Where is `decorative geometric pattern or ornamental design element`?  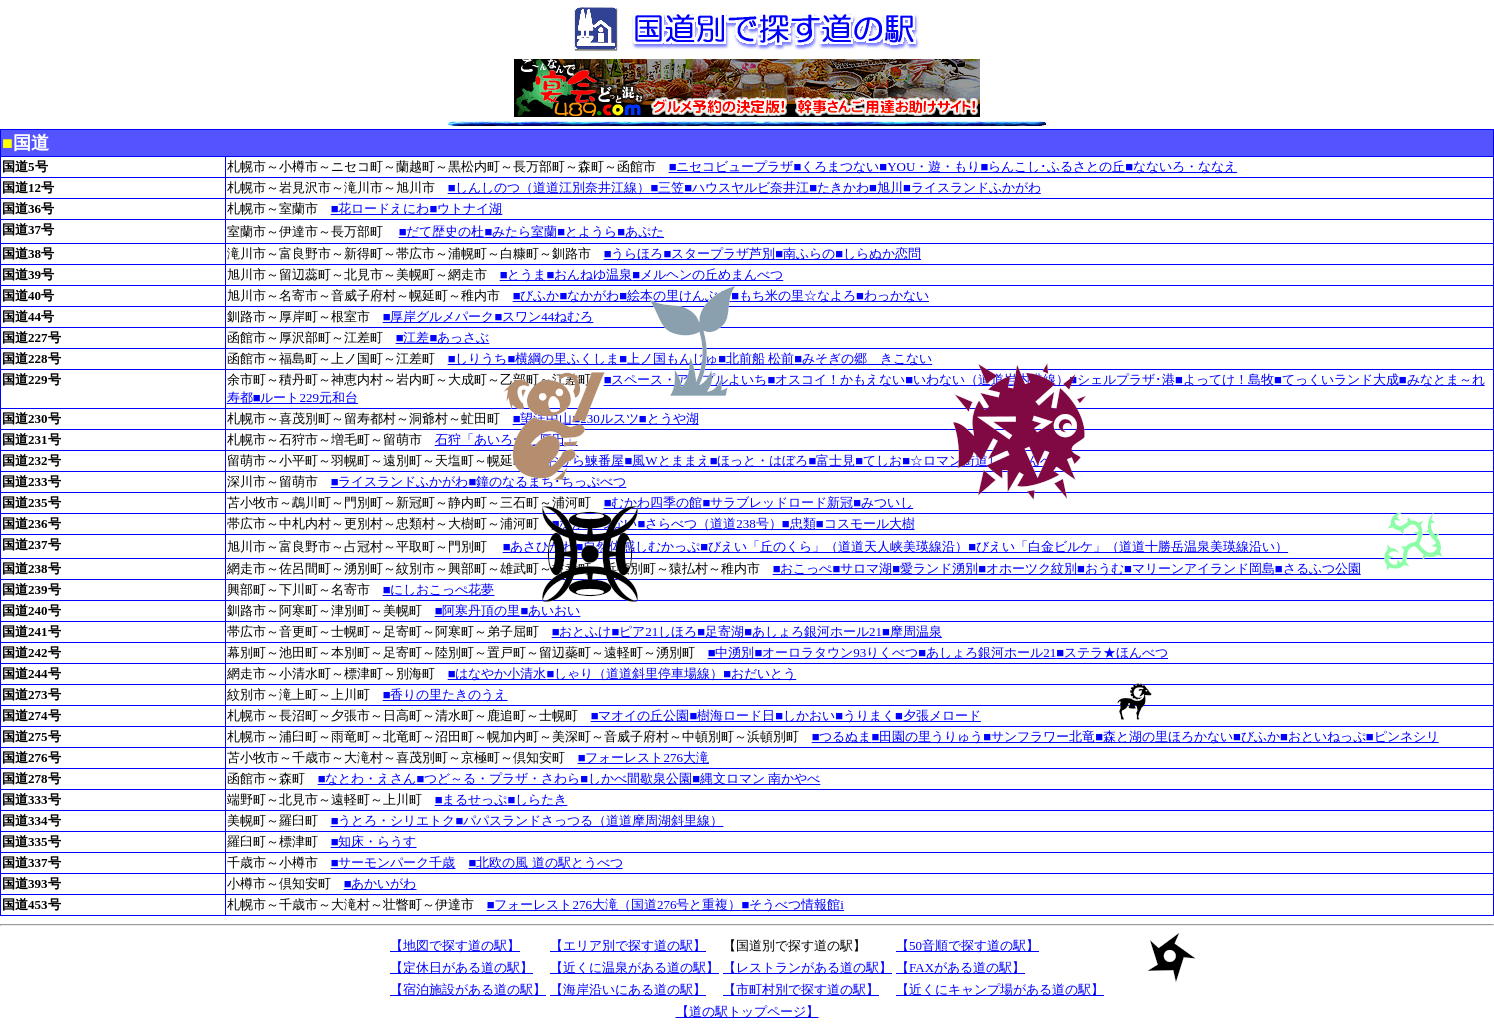
decorative geometric pattern or ornamental design element is located at coordinates (590, 554).